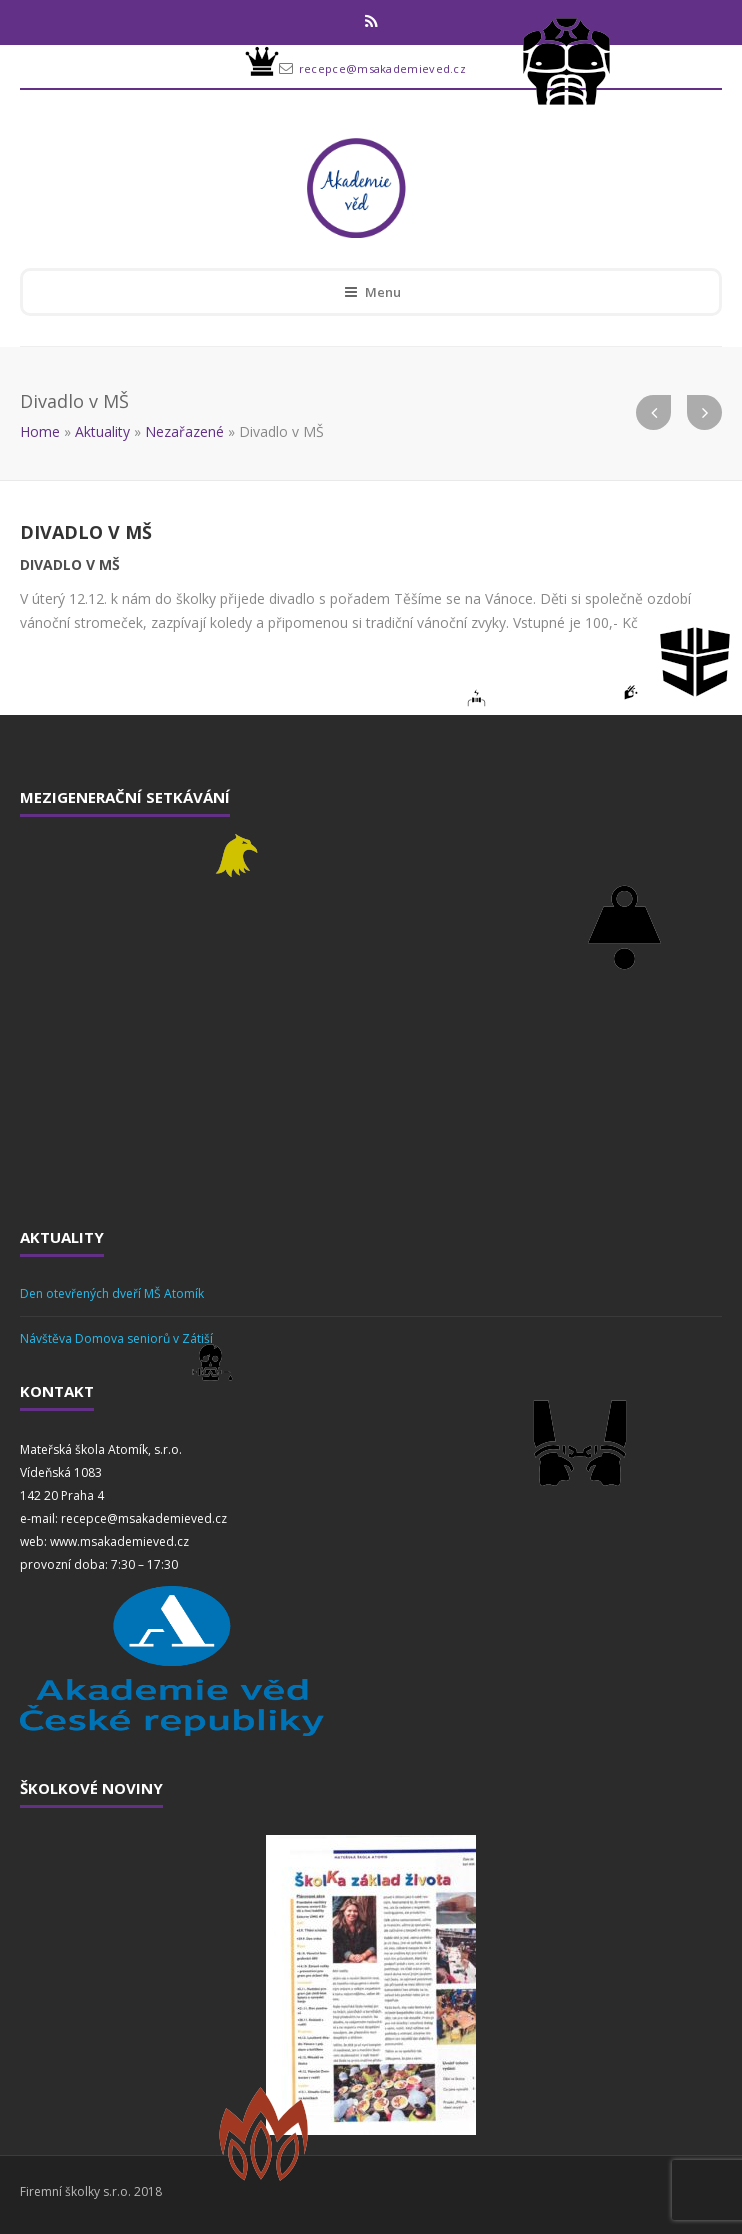  Describe the element at coordinates (624, 927) in the screenshot. I see `indicates a crushing or weight-based attack in a game` at that location.